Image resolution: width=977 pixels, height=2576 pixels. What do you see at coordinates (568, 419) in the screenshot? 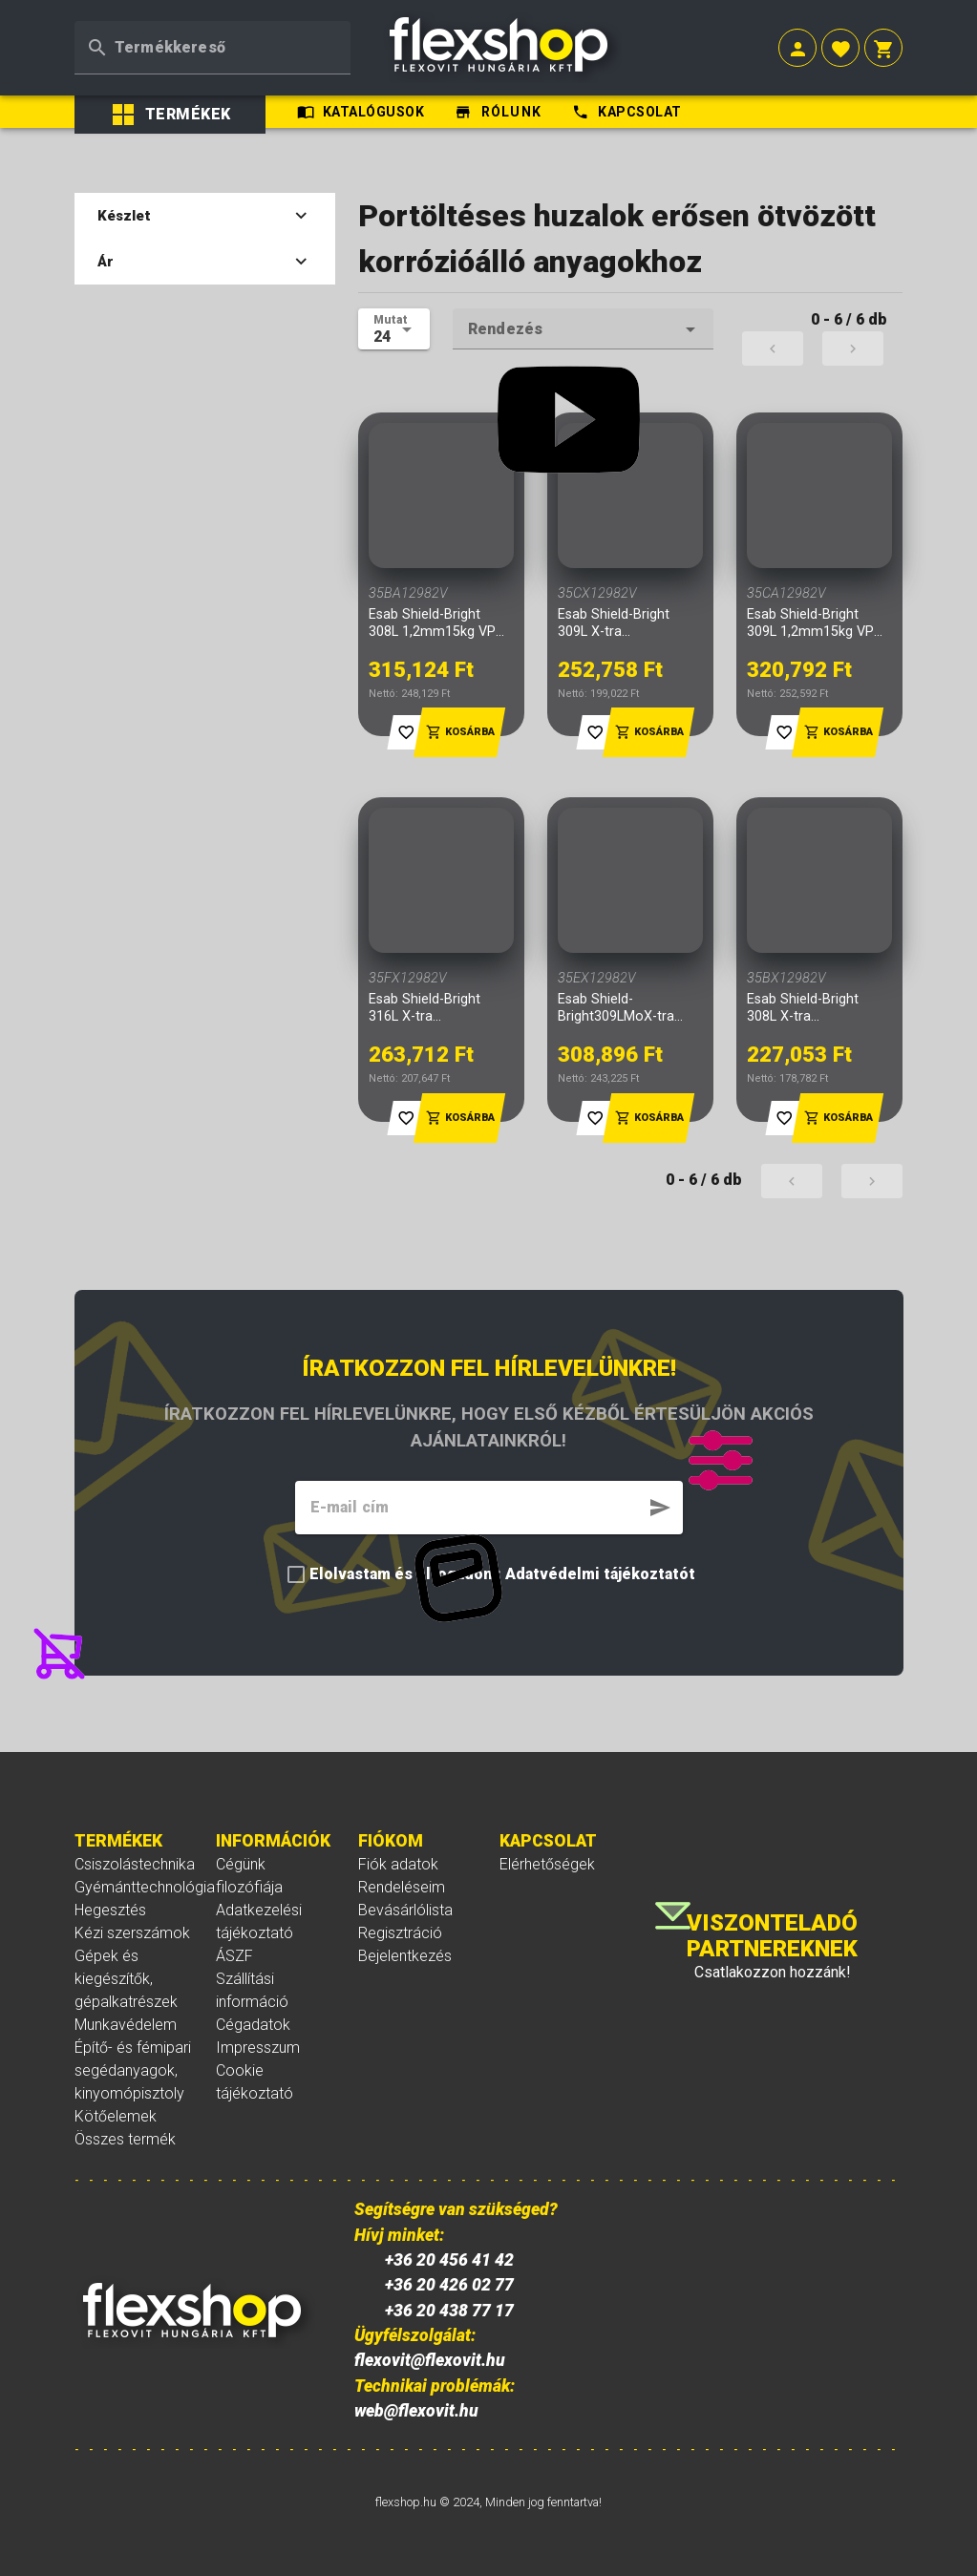
I see `open YouTube app` at bounding box center [568, 419].